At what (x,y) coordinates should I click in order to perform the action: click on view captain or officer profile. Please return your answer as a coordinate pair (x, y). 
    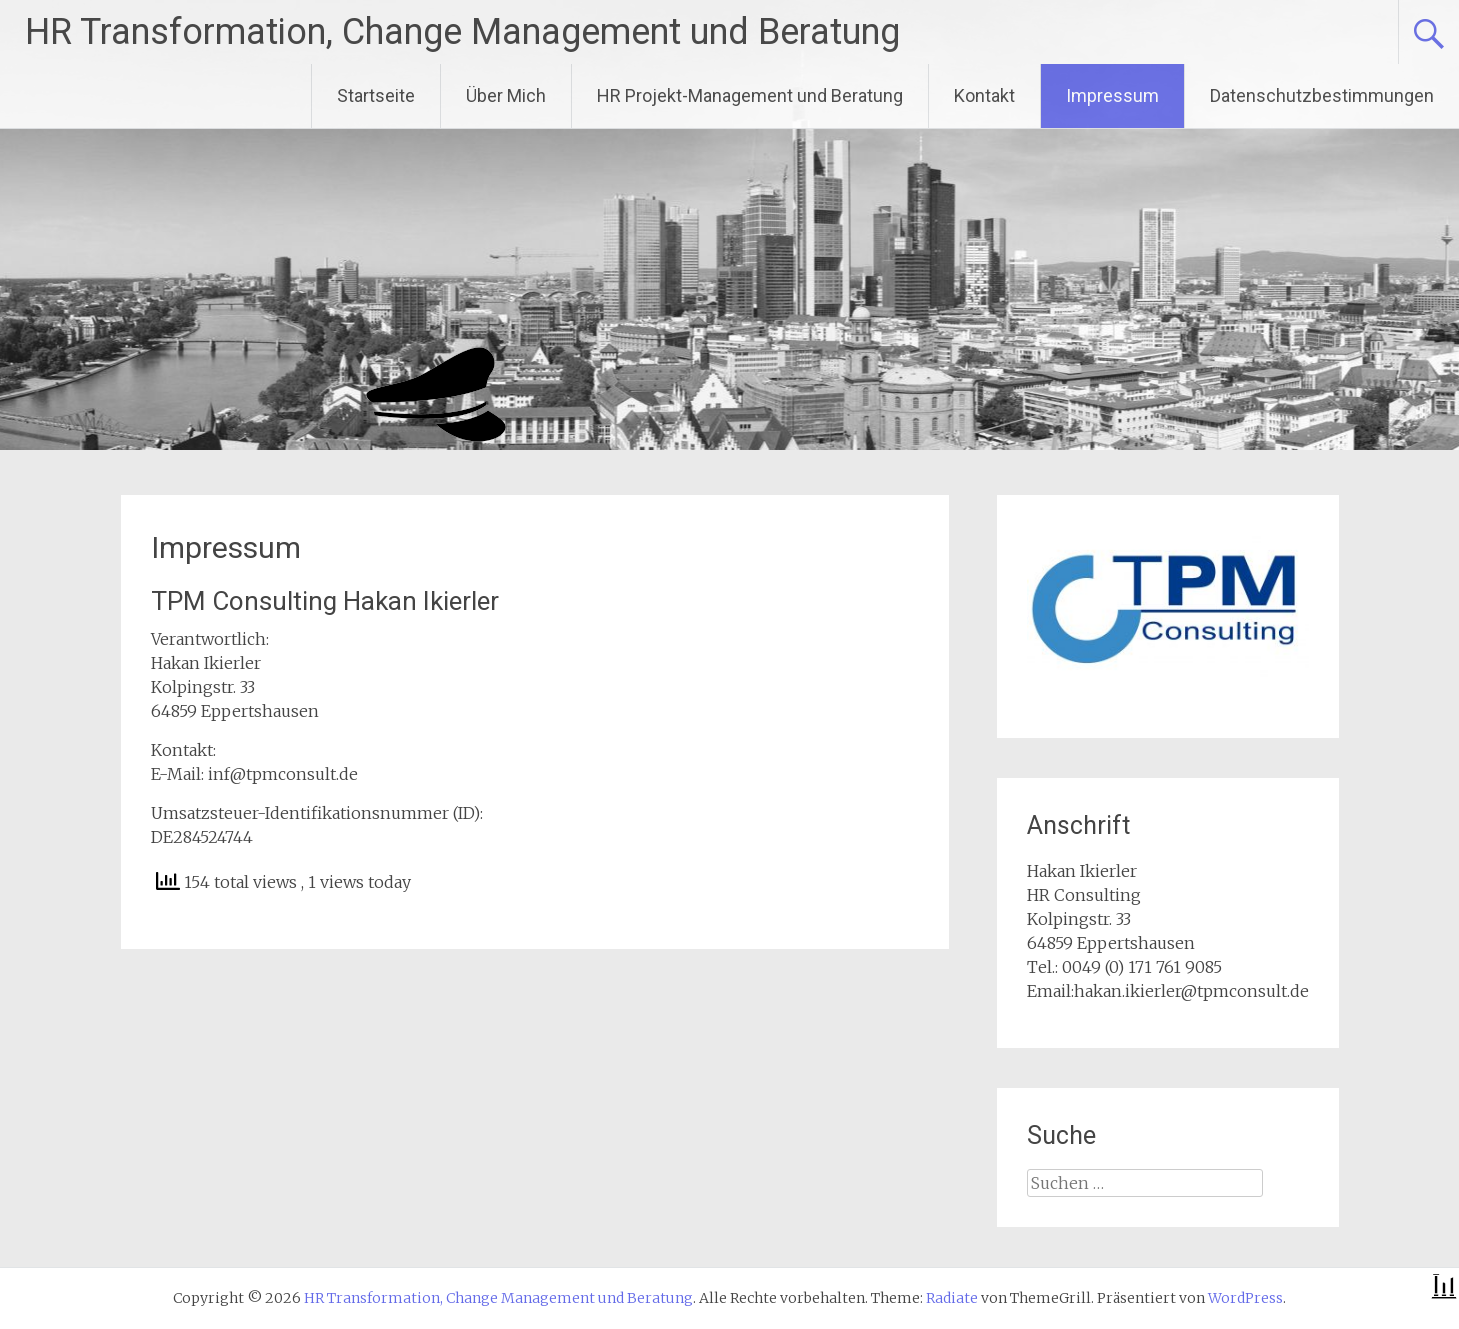
    Looking at the image, I should click on (436, 399).